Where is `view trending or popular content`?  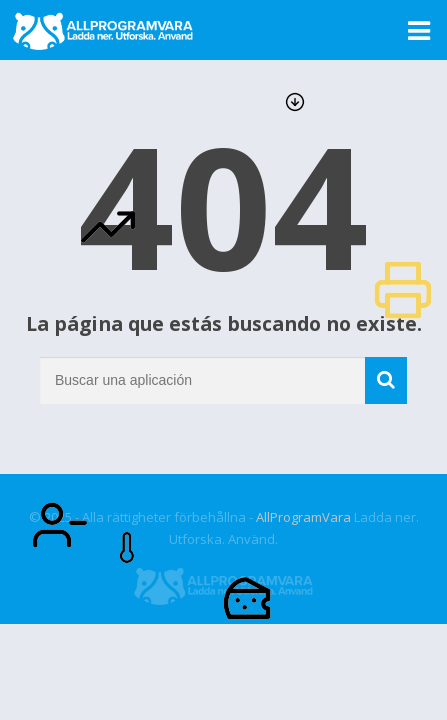
view trending or popular content is located at coordinates (108, 227).